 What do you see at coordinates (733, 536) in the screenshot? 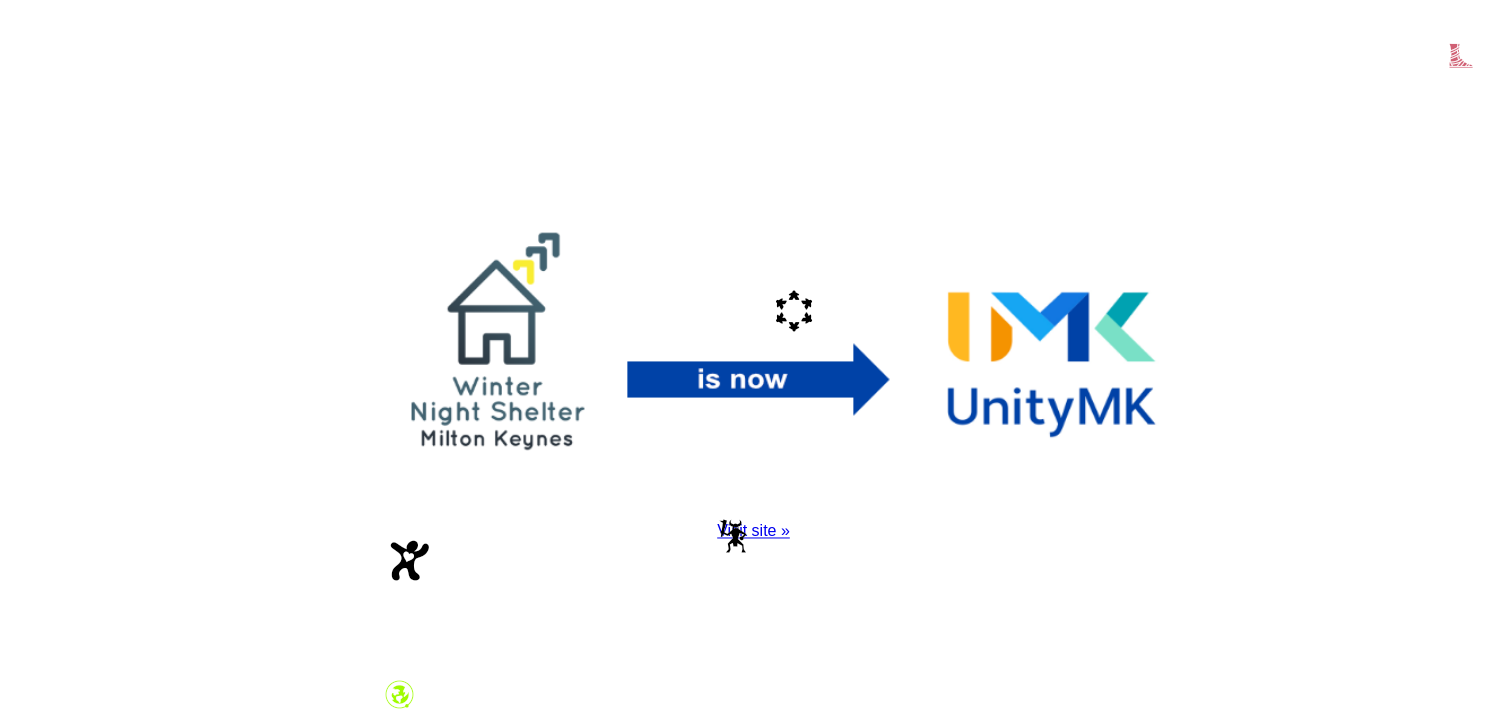
I see `select evil minion character or enemy type` at bounding box center [733, 536].